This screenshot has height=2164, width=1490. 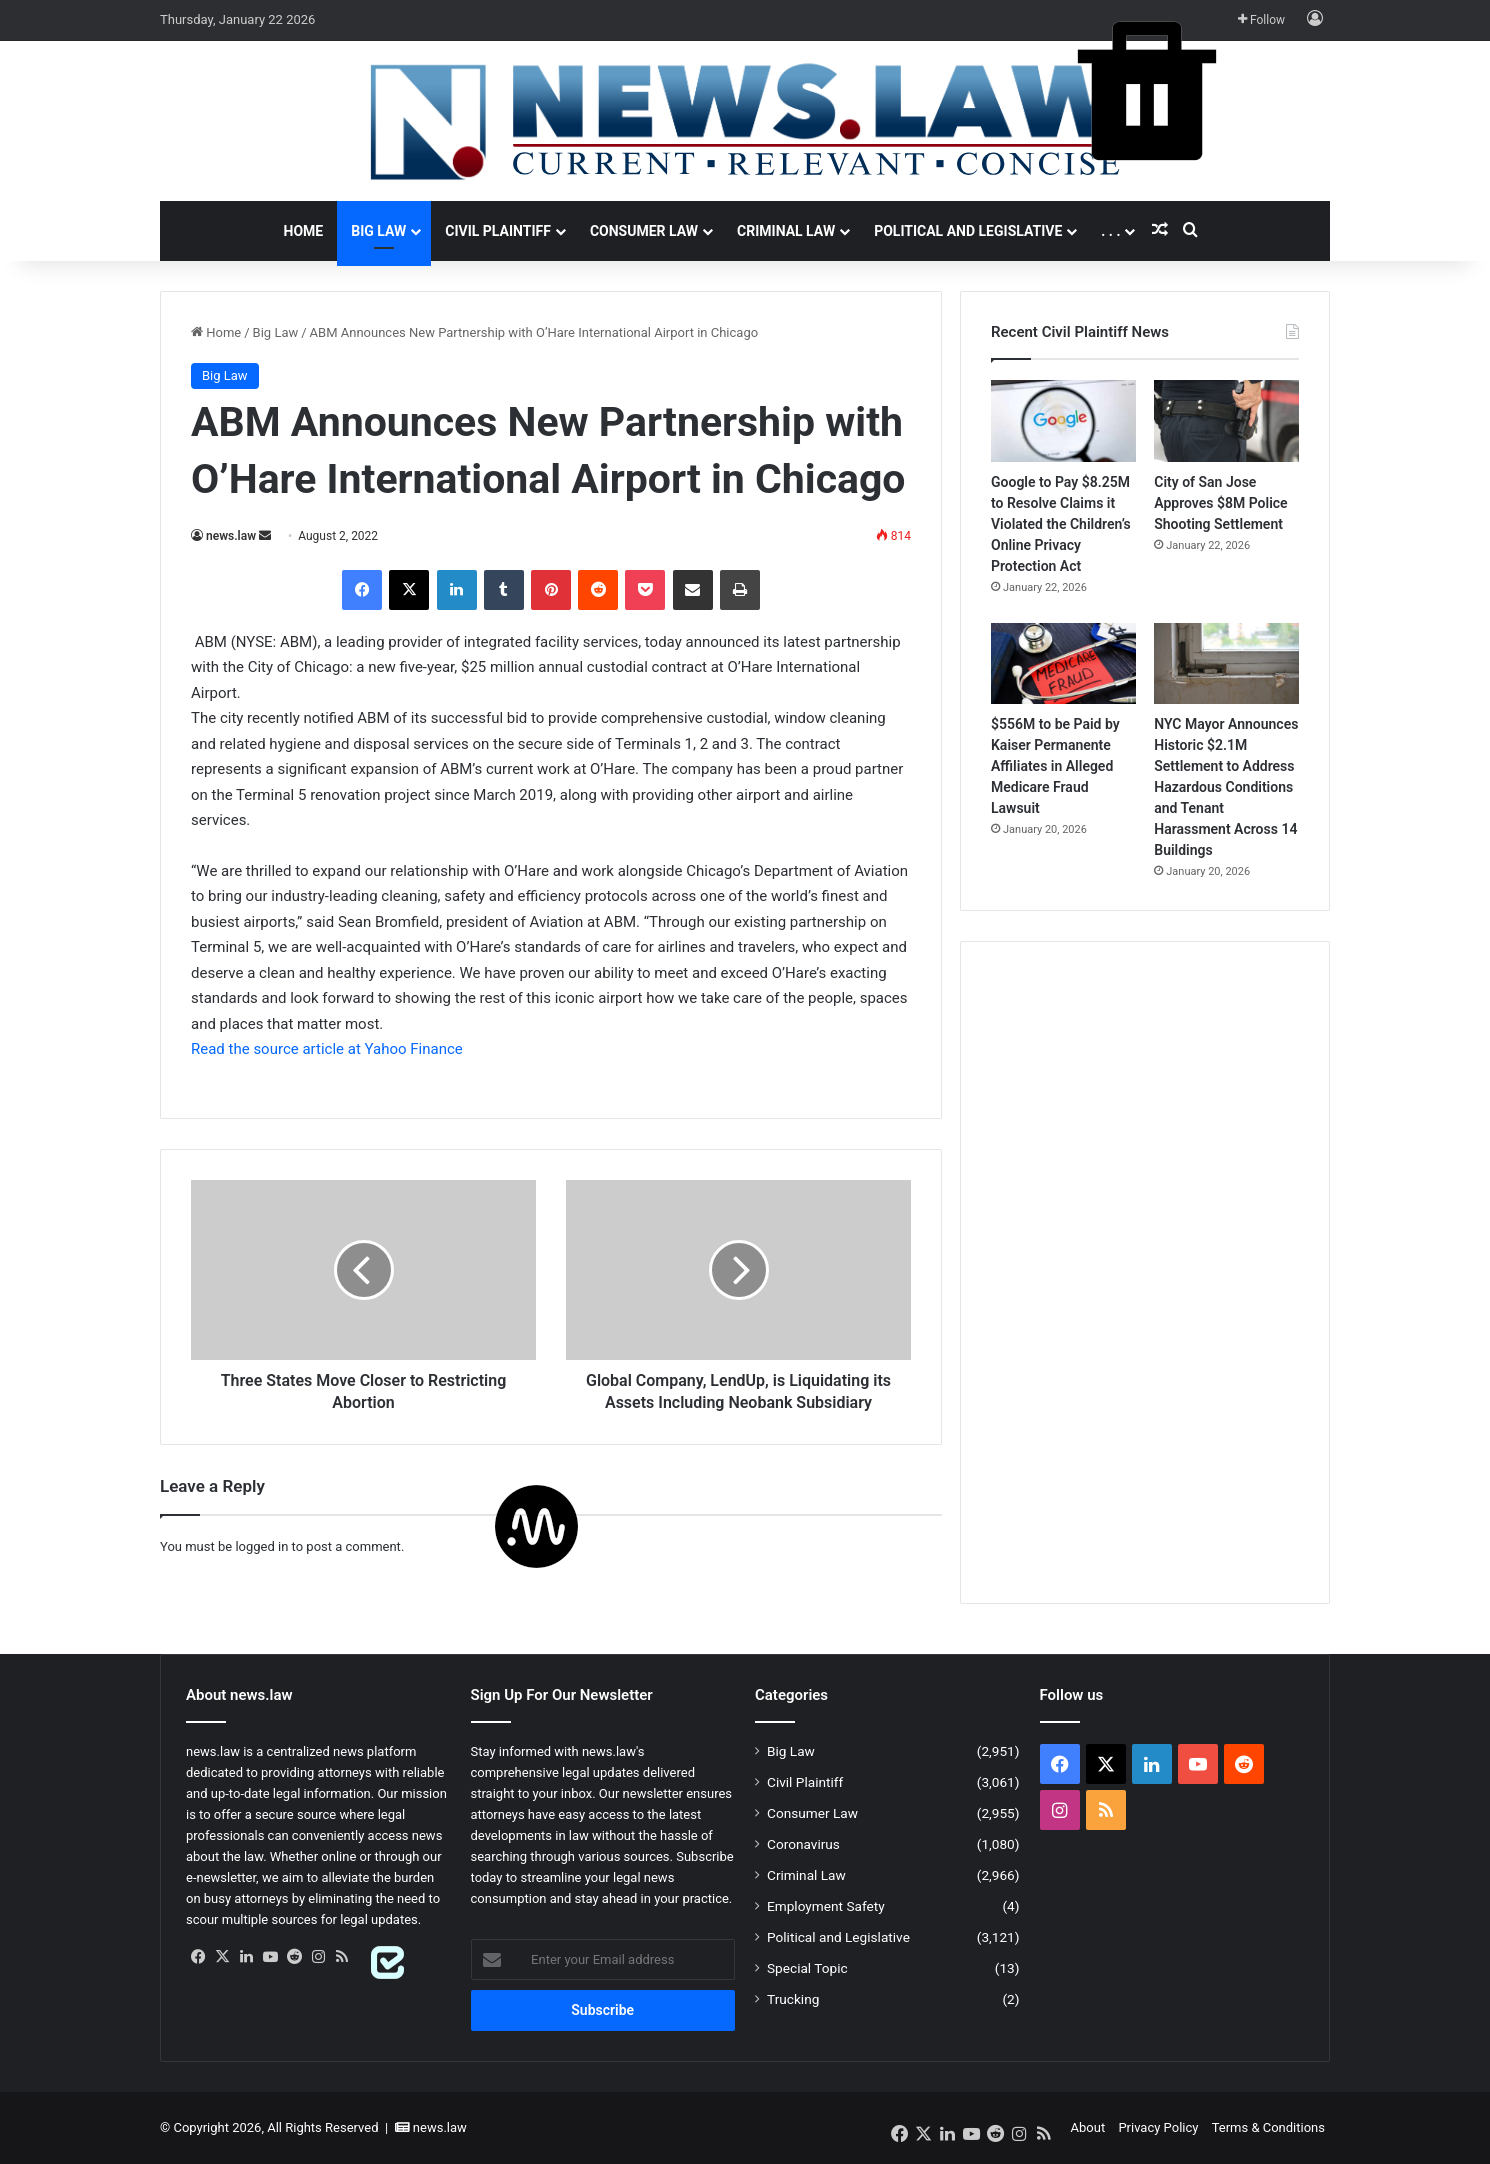 What do you see at coordinates (1147, 91) in the screenshot?
I see `delete selected item` at bounding box center [1147, 91].